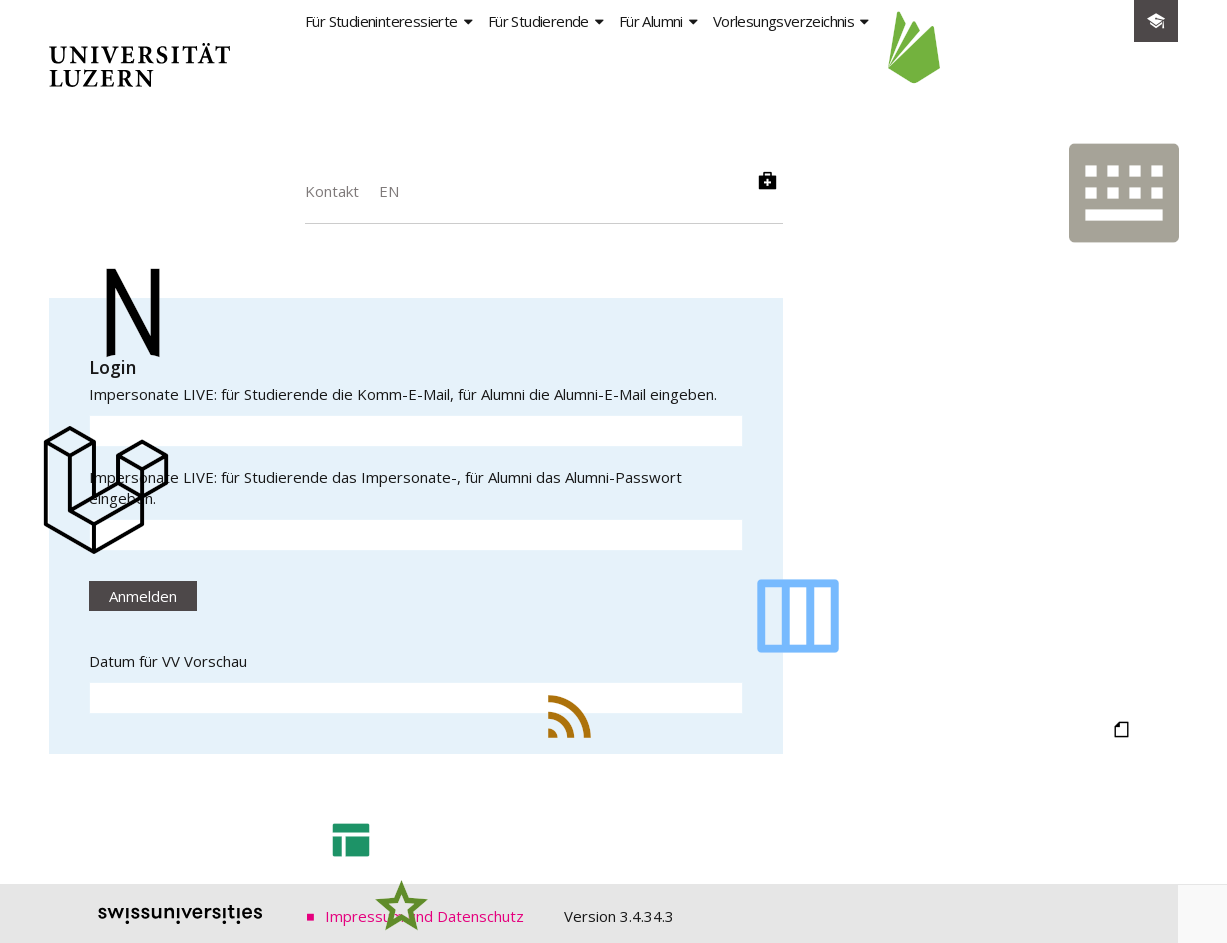 This screenshot has height=943, width=1227. Describe the element at coordinates (401, 906) in the screenshot. I see `add item to favorites` at that location.